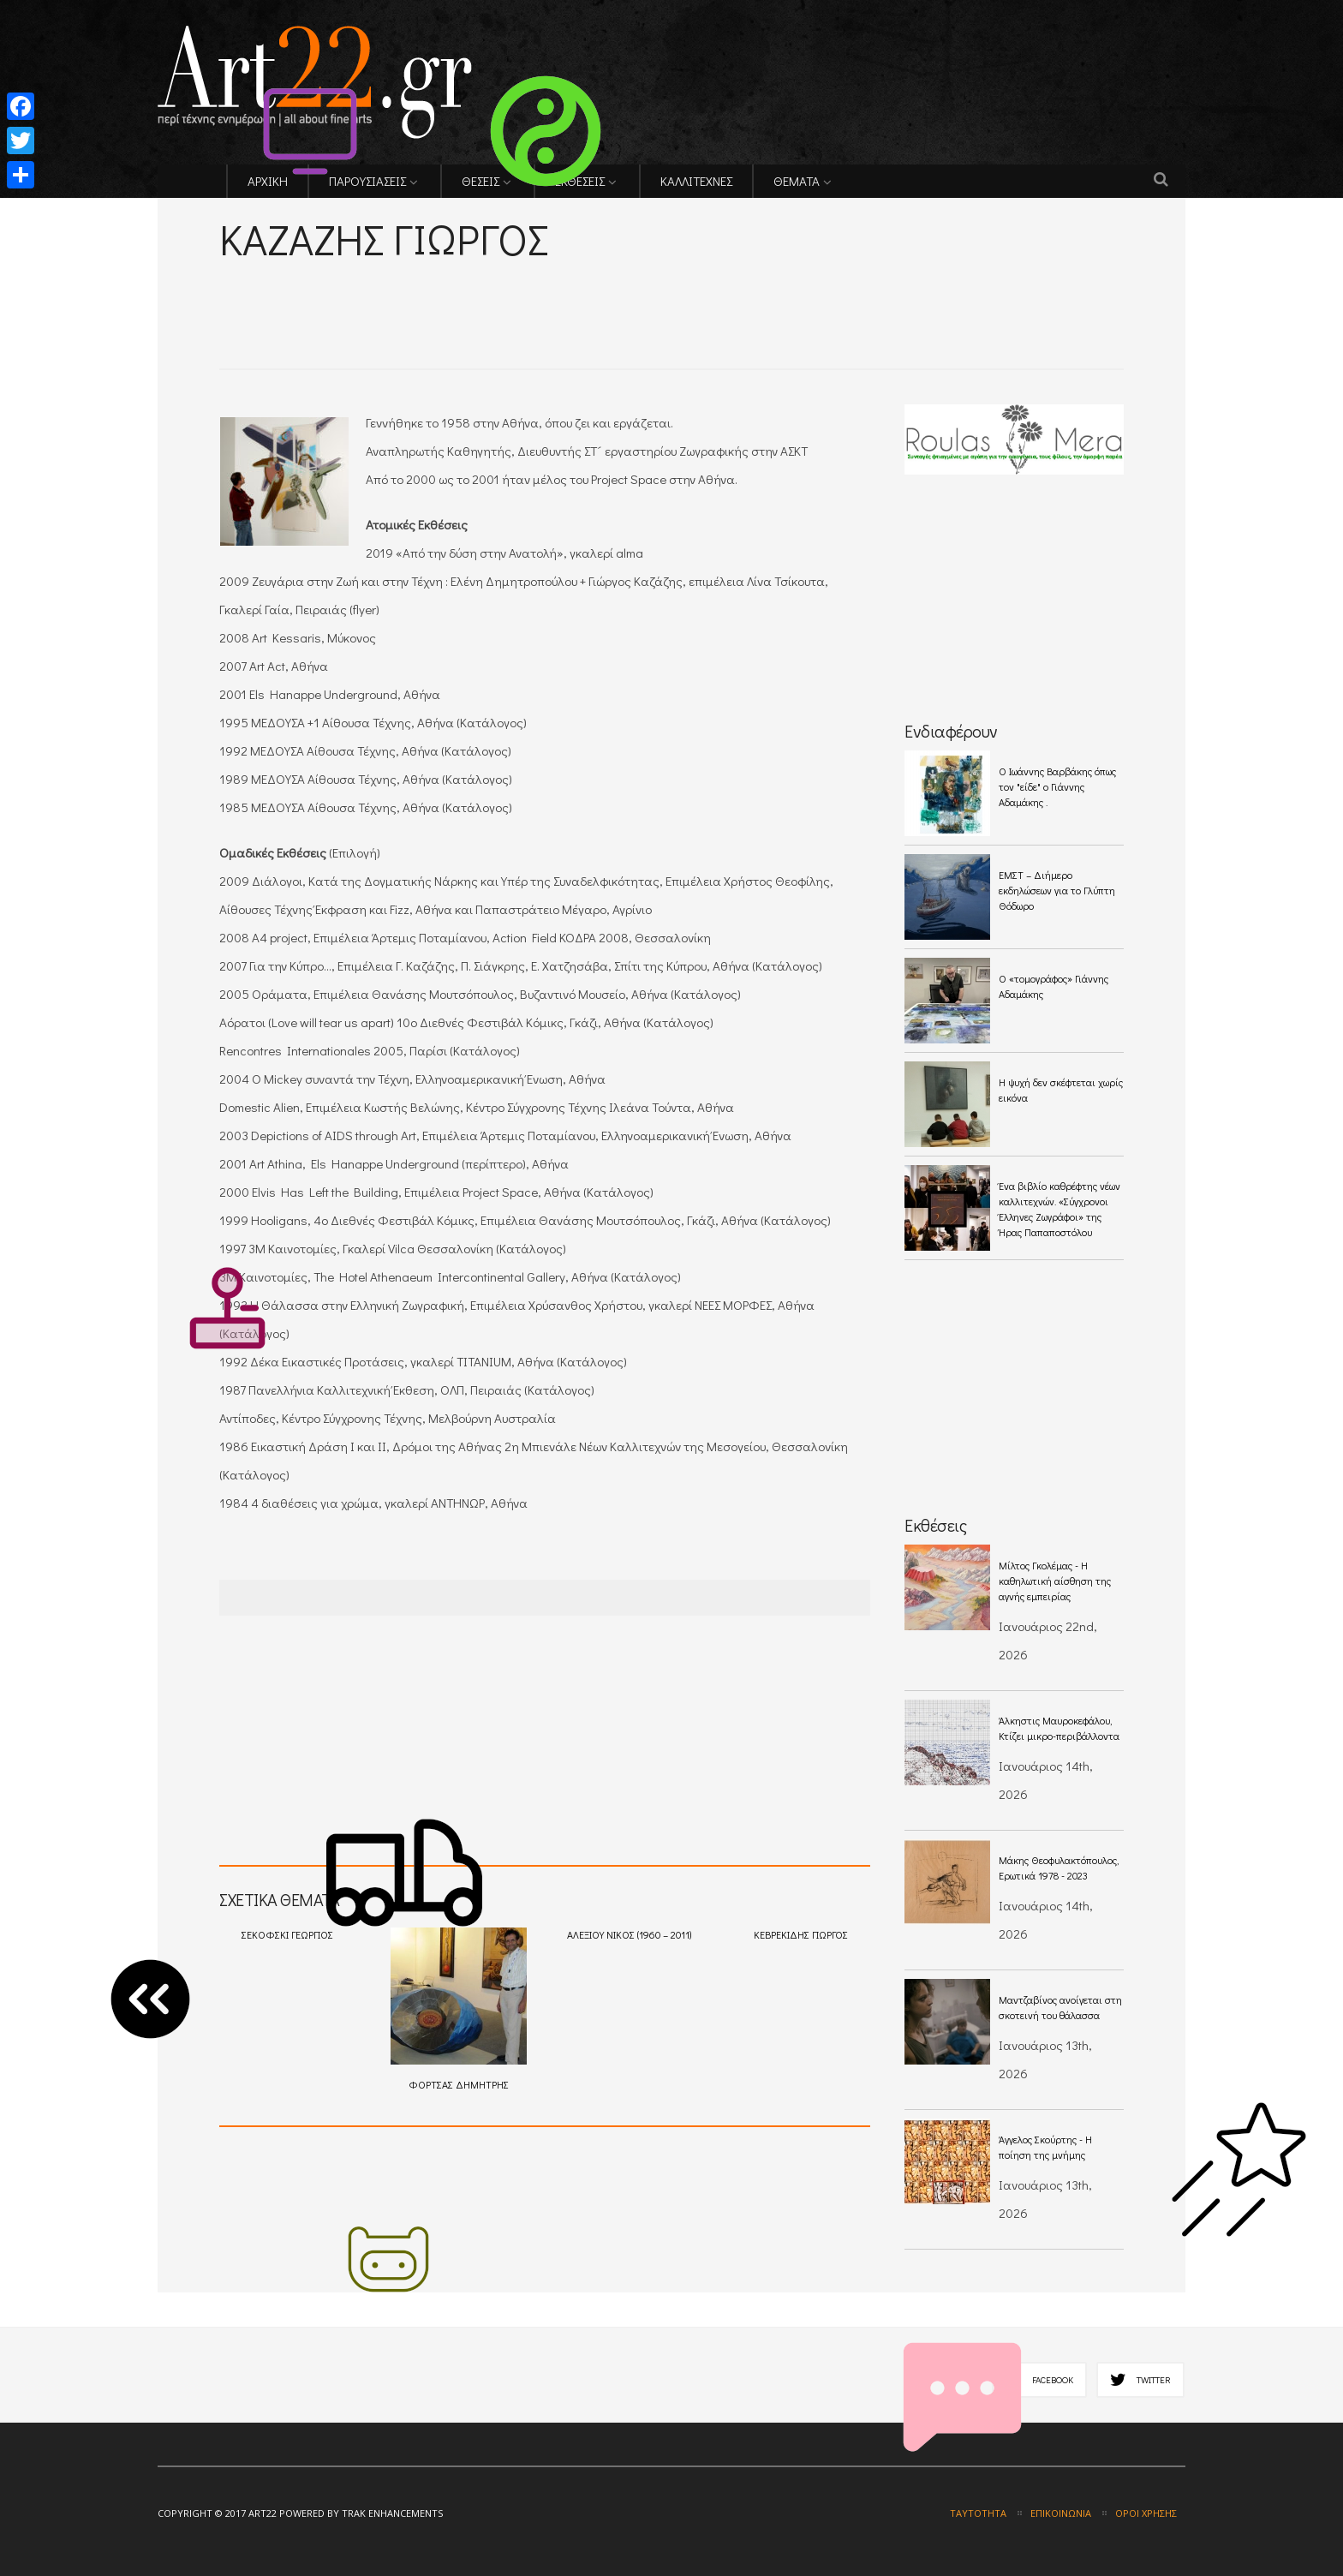 The width and height of the screenshot is (1343, 2576). Describe the element at coordinates (1239, 2169) in the screenshot. I see `add to favorites or wishlist` at that location.